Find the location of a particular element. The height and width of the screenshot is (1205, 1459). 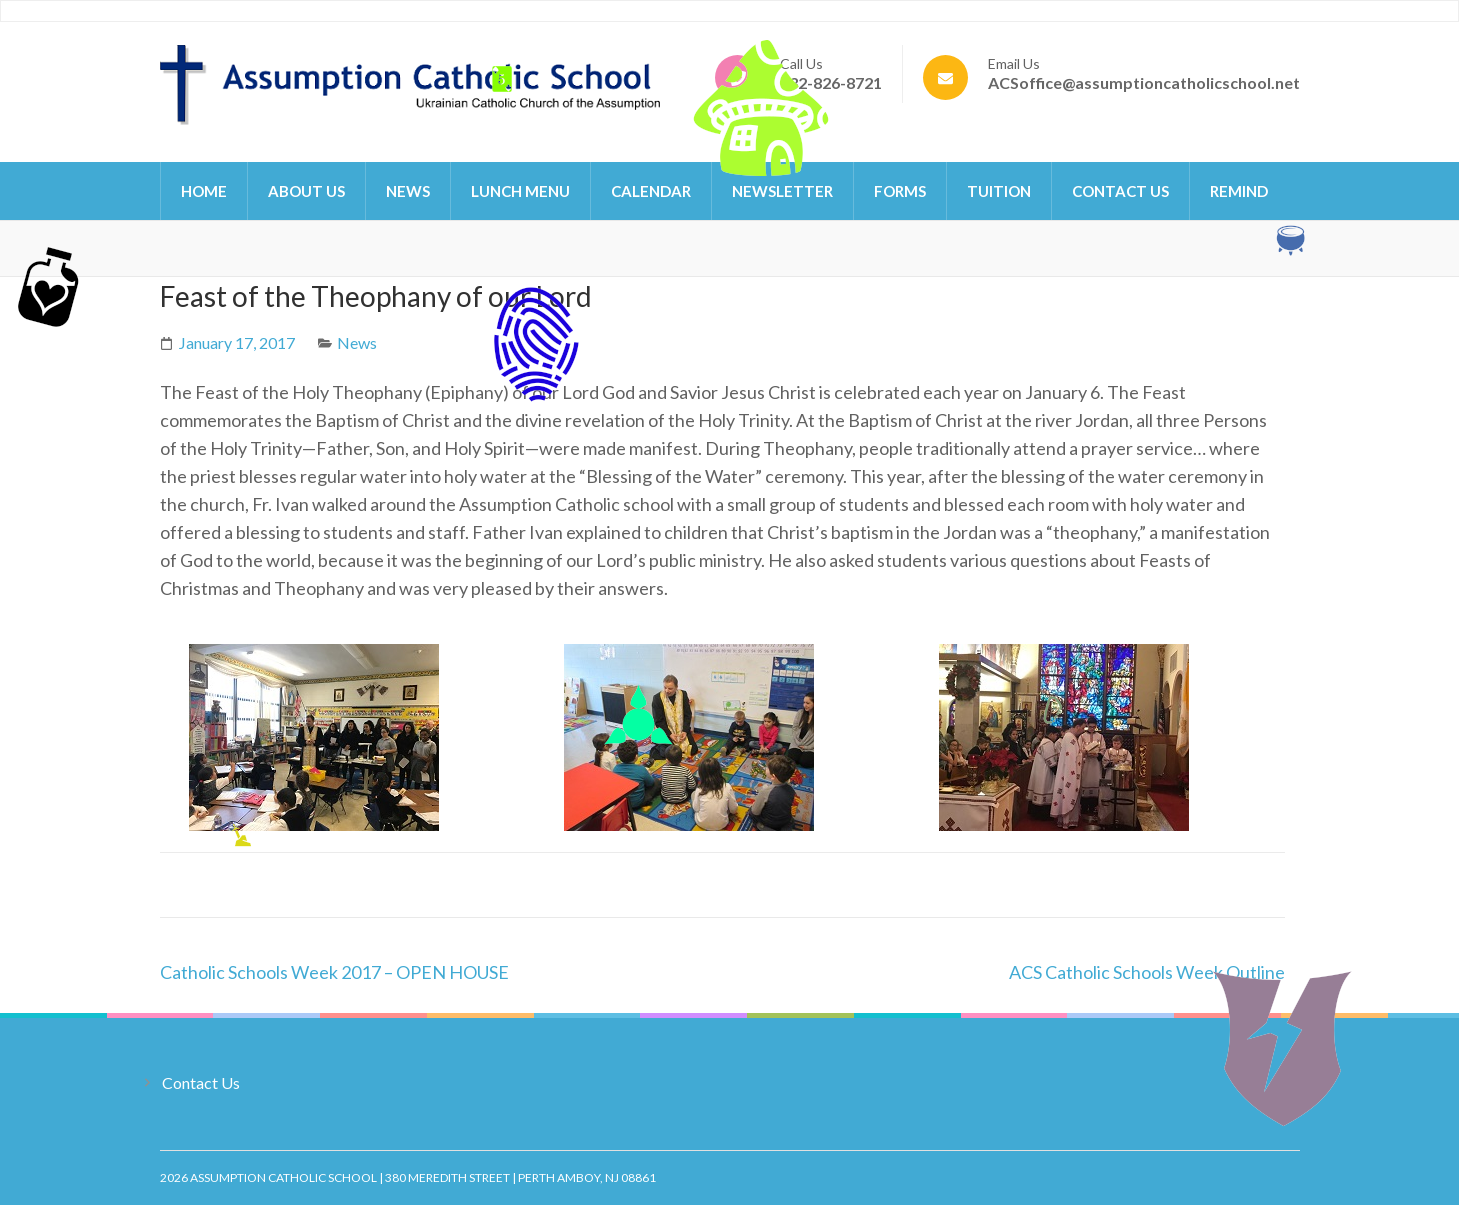

indicates player has reached level three is located at coordinates (638, 714).